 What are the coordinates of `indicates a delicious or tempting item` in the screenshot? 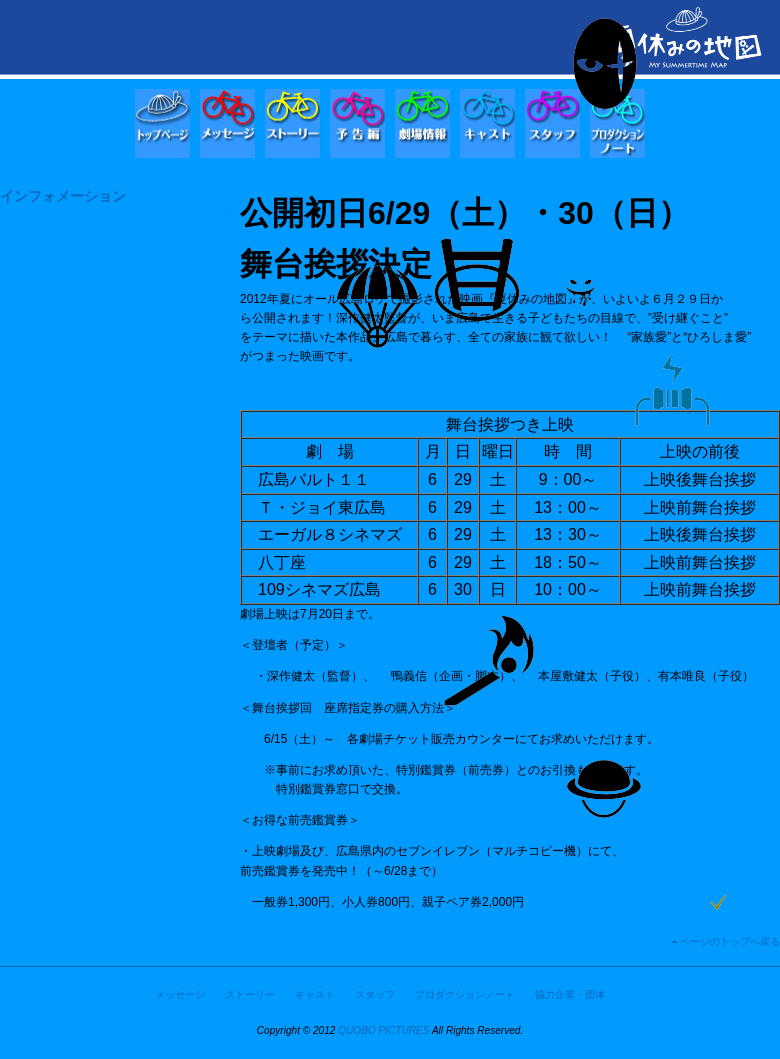 It's located at (580, 292).